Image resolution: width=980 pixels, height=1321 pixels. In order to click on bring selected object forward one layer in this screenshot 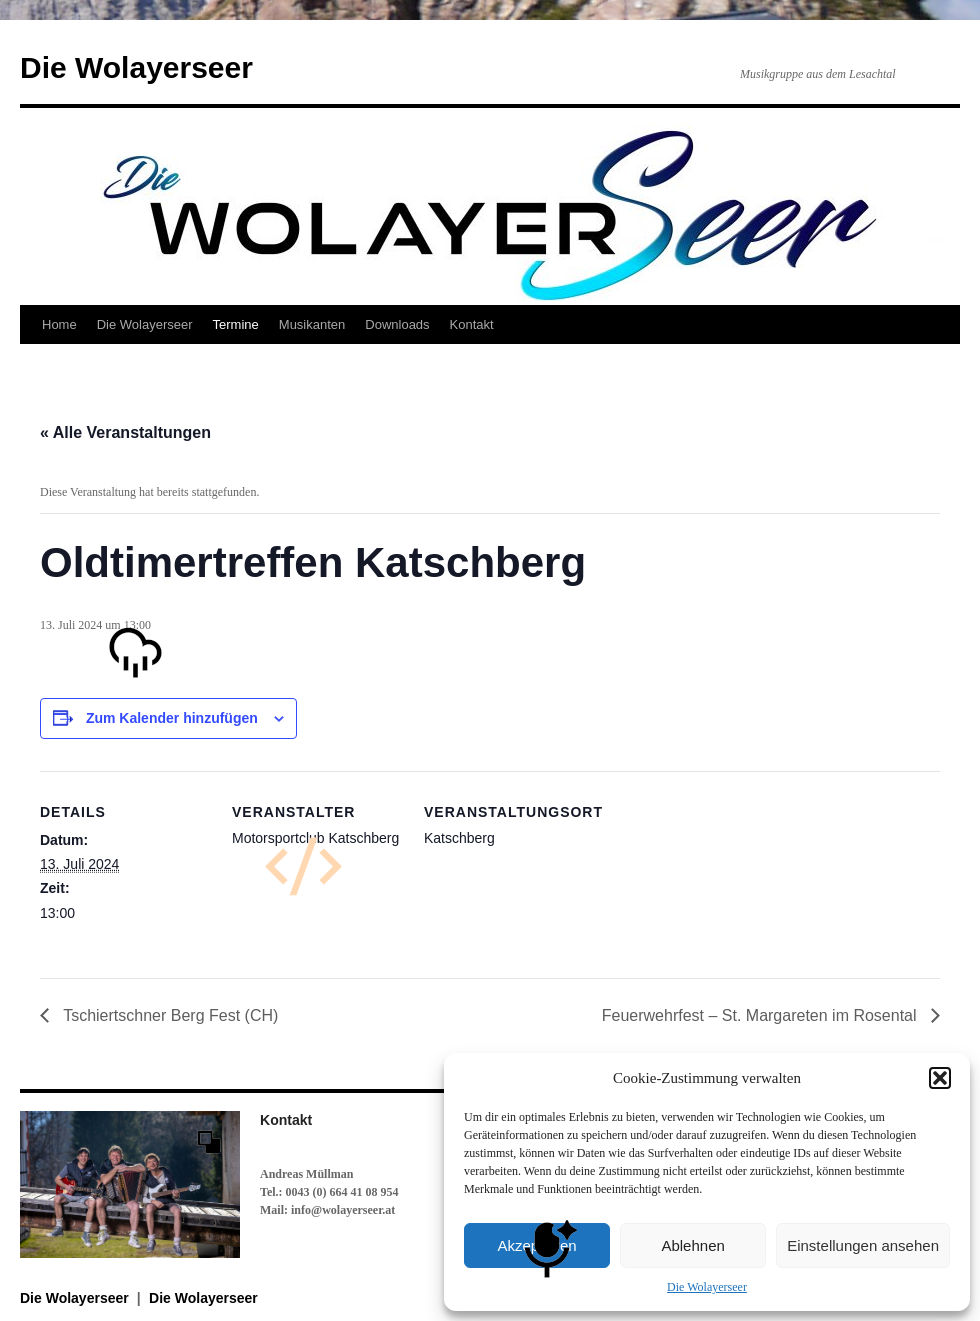, I will do `click(209, 1142)`.